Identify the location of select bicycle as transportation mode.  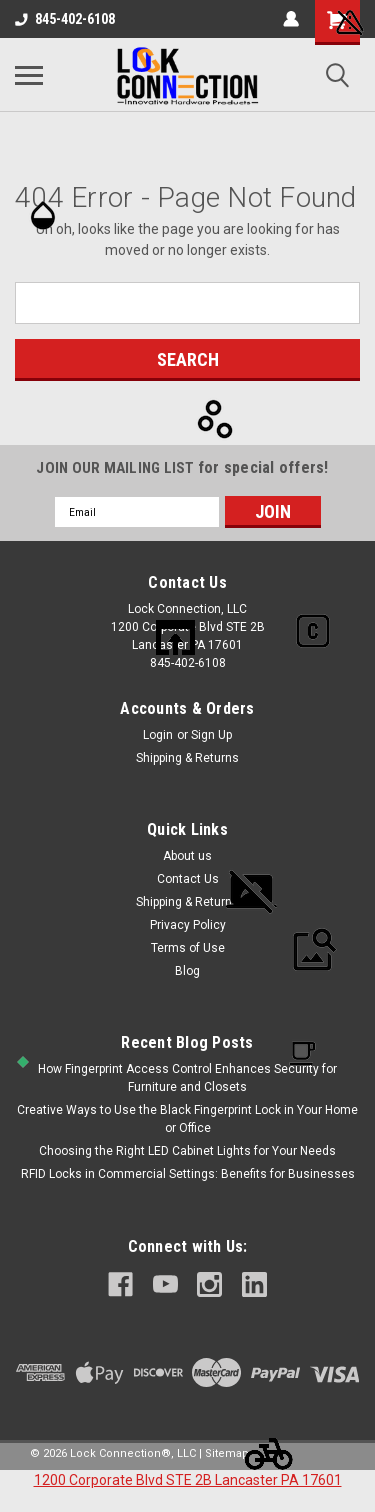
(269, 1454).